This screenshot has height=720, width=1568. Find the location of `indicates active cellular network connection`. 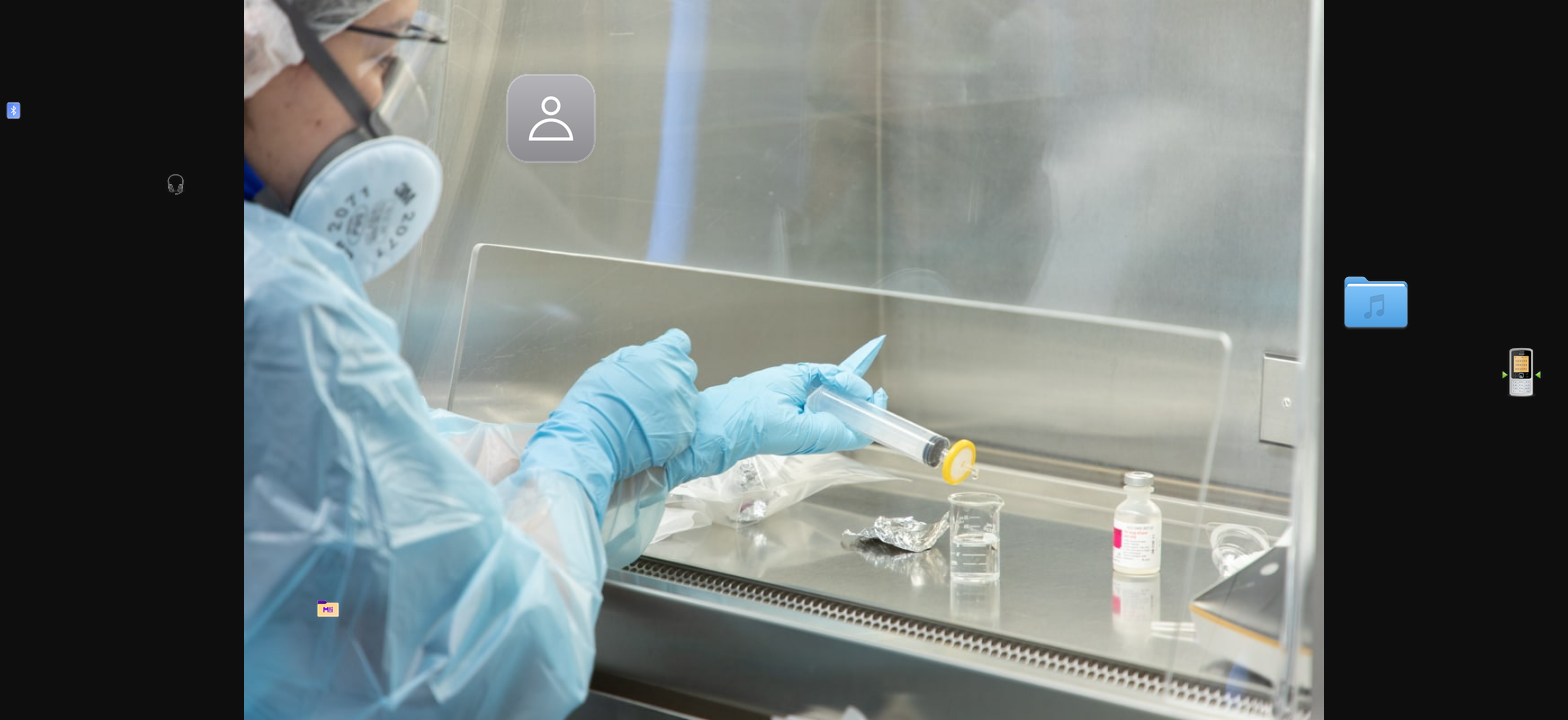

indicates active cellular network connection is located at coordinates (1522, 373).